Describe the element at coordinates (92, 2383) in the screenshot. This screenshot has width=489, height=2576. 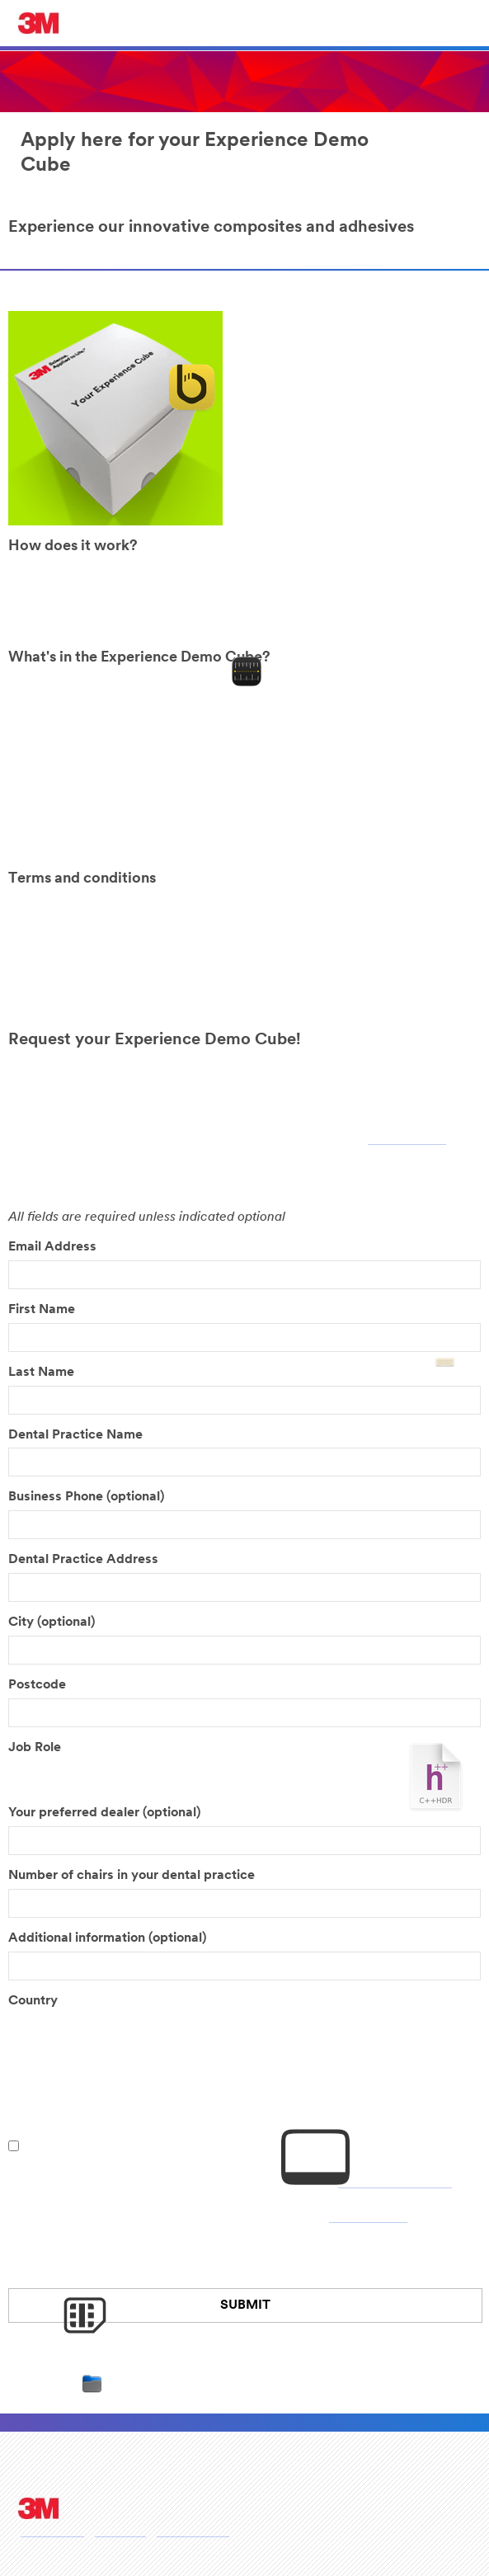
I see `drop files here to move them into this folder` at that location.